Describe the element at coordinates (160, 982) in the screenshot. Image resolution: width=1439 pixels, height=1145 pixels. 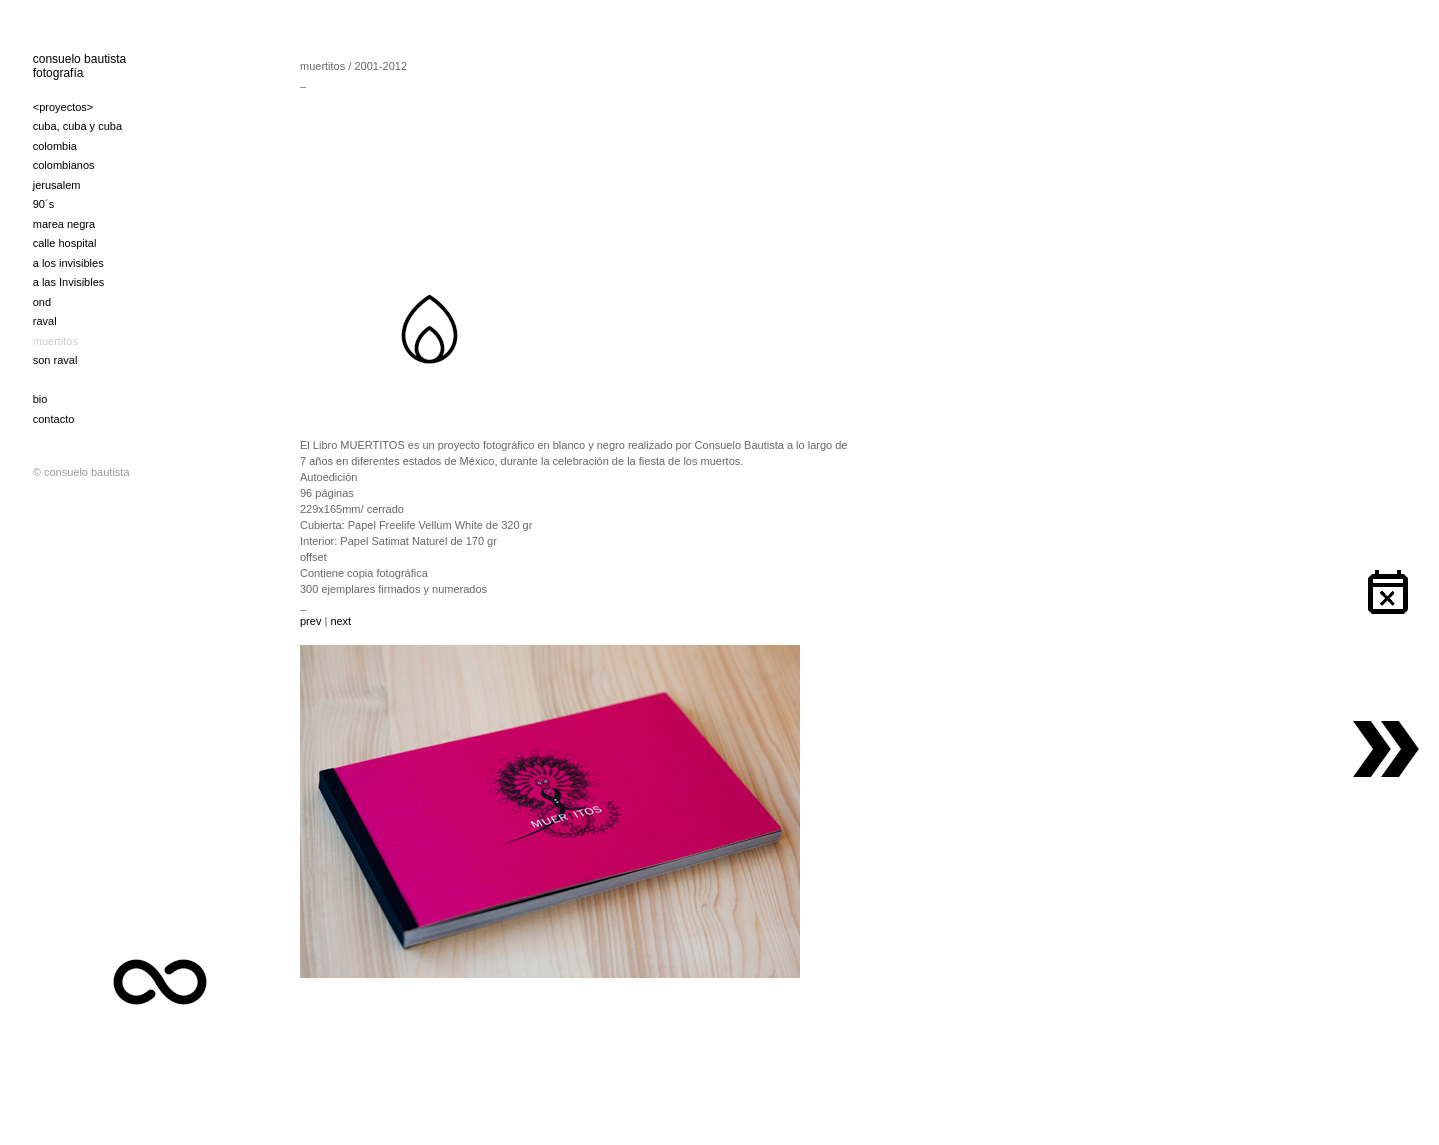
I see `enable infinite scroll or looping` at that location.